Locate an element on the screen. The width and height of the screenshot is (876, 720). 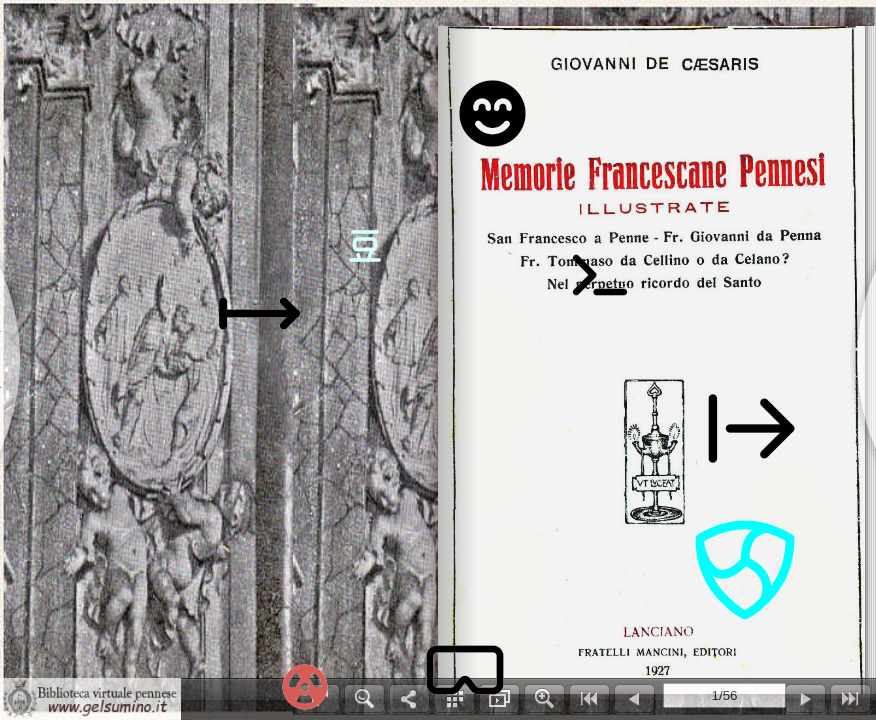
open Douban app is located at coordinates (365, 246).